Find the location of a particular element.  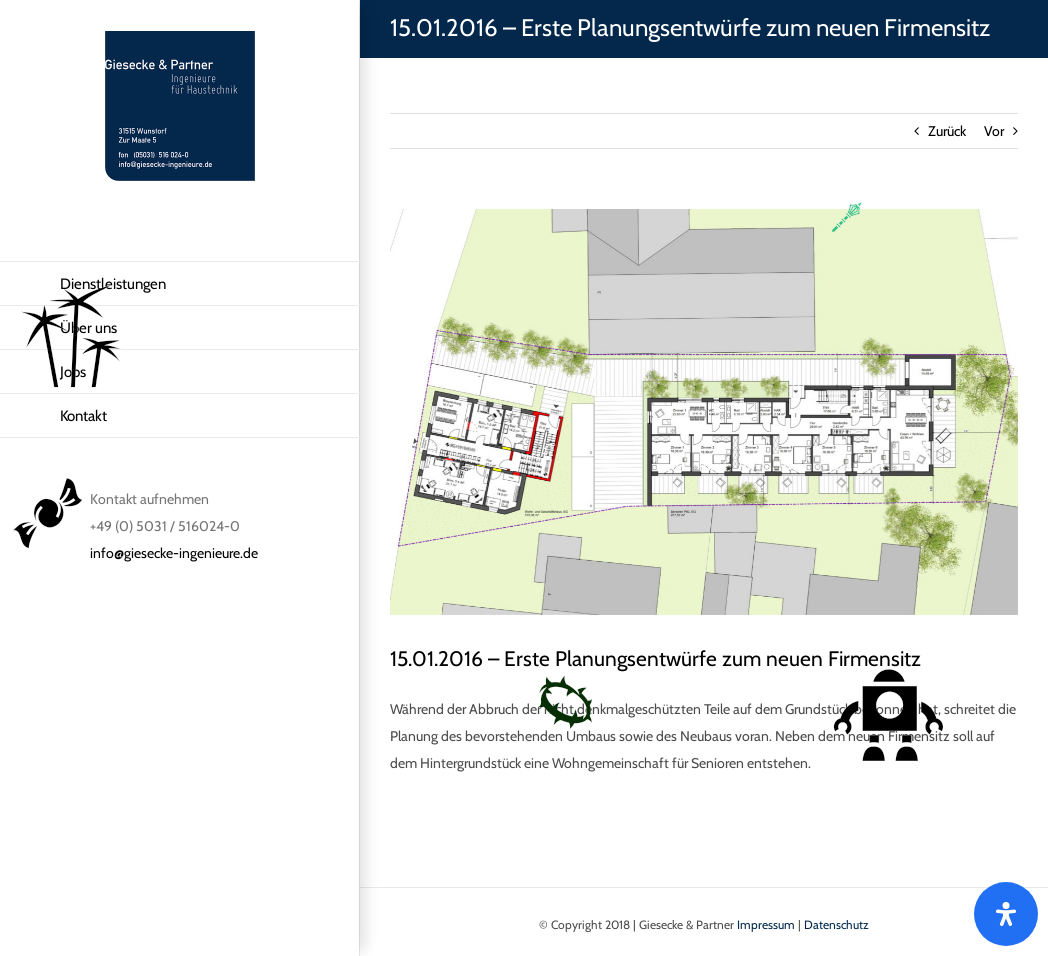

view ancient or historical documents is located at coordinates (71, 335).